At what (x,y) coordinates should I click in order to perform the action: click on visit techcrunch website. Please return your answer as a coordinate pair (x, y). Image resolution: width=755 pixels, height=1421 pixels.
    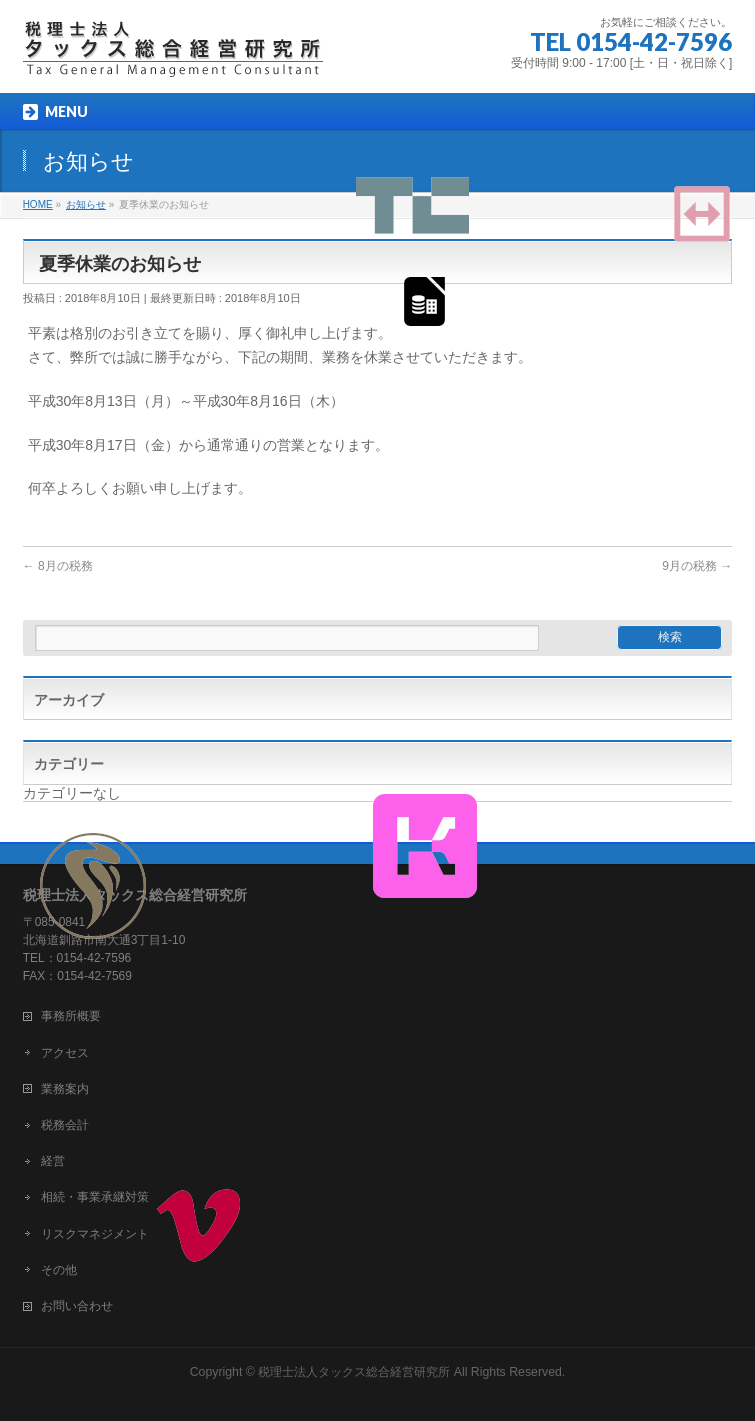
    Looking at the image, I should click on (412, 205).